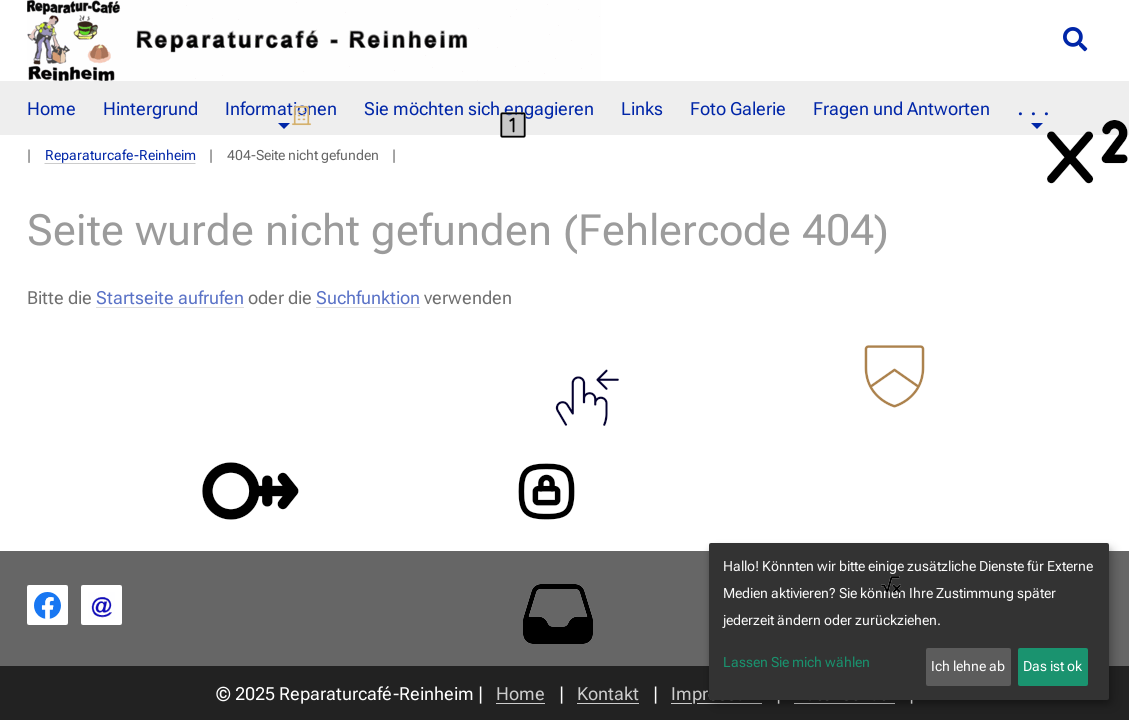 This screenshot has width=1129, height=720. I want to click on view building or property details, so click(301, 115).